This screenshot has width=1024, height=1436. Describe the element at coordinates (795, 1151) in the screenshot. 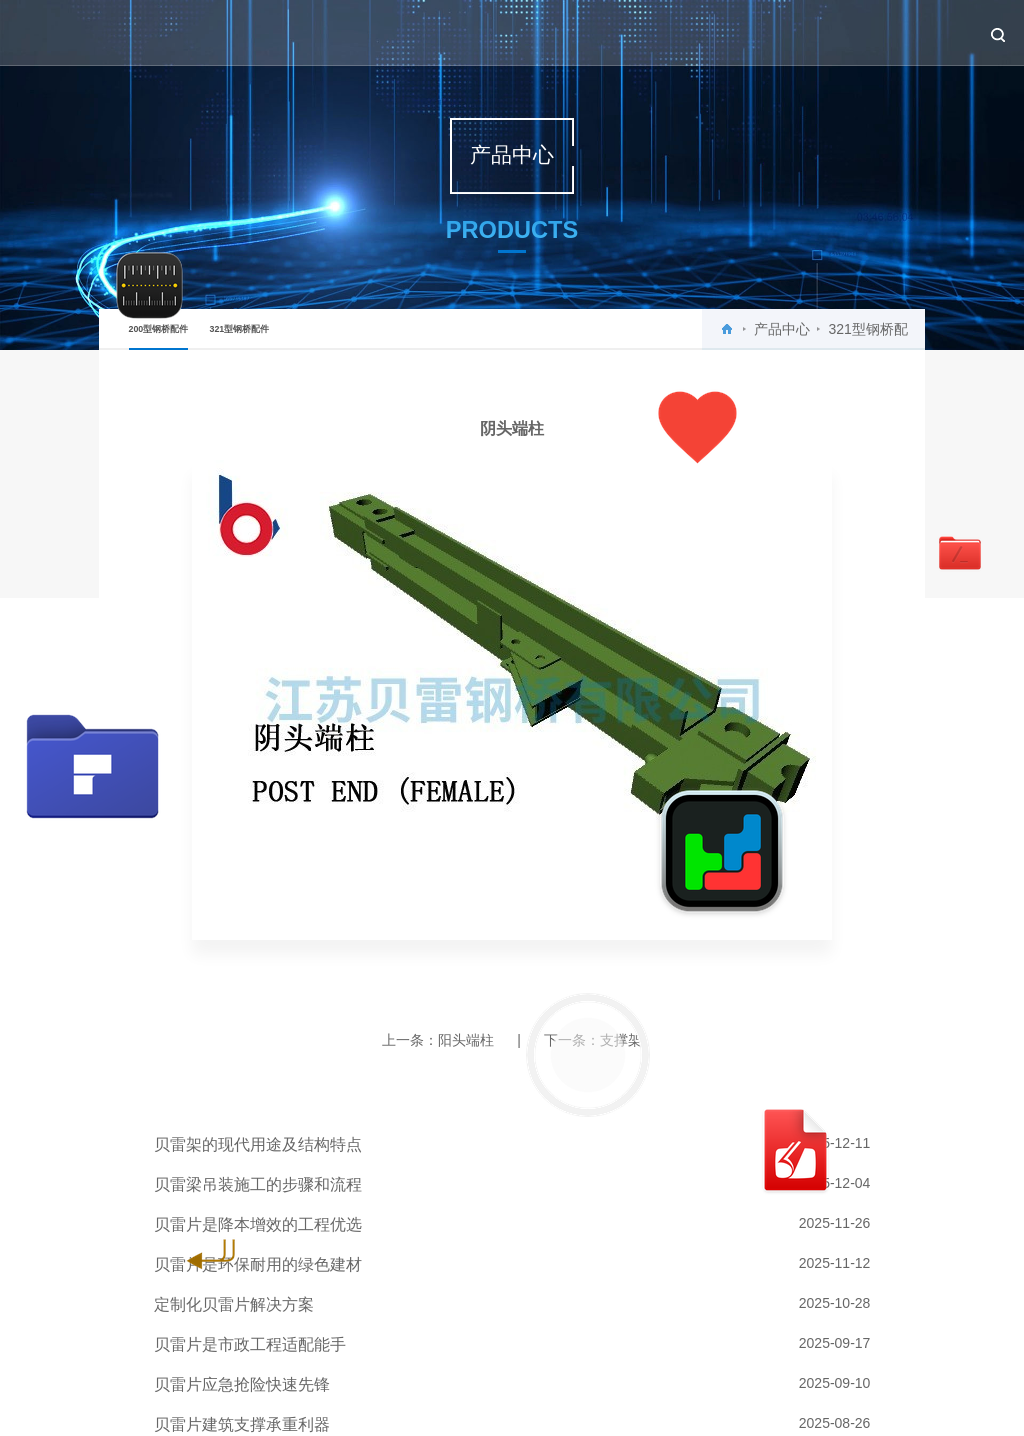

I see `a postscript document file` at that location.